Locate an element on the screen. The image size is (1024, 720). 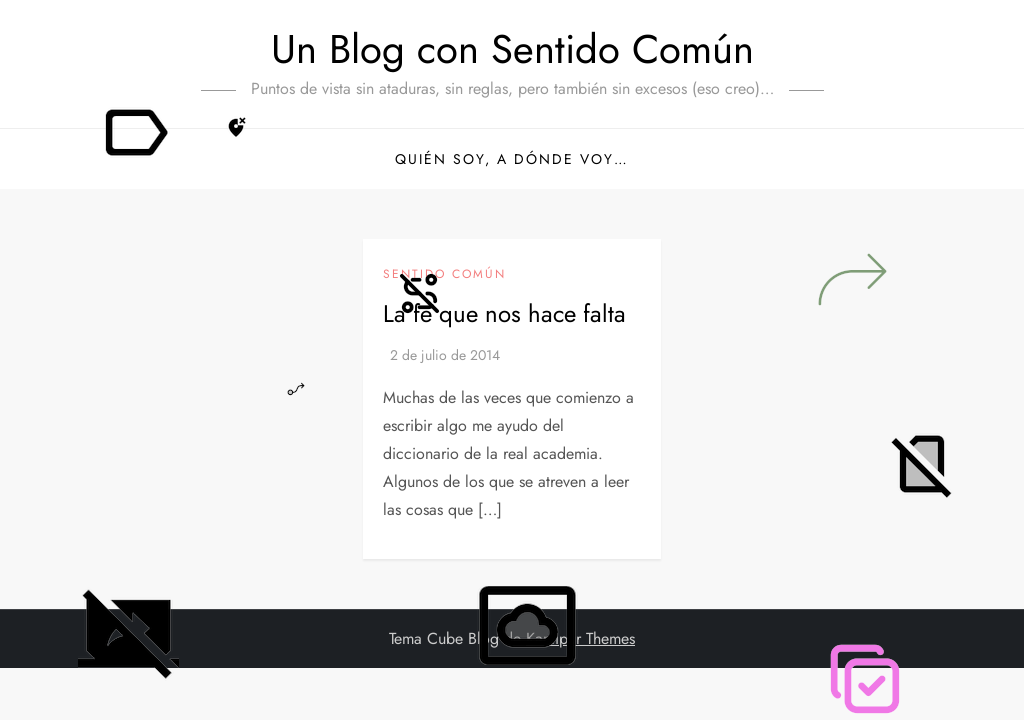
indicates a workflow or process flow direction is located at coordinates (296, 389).